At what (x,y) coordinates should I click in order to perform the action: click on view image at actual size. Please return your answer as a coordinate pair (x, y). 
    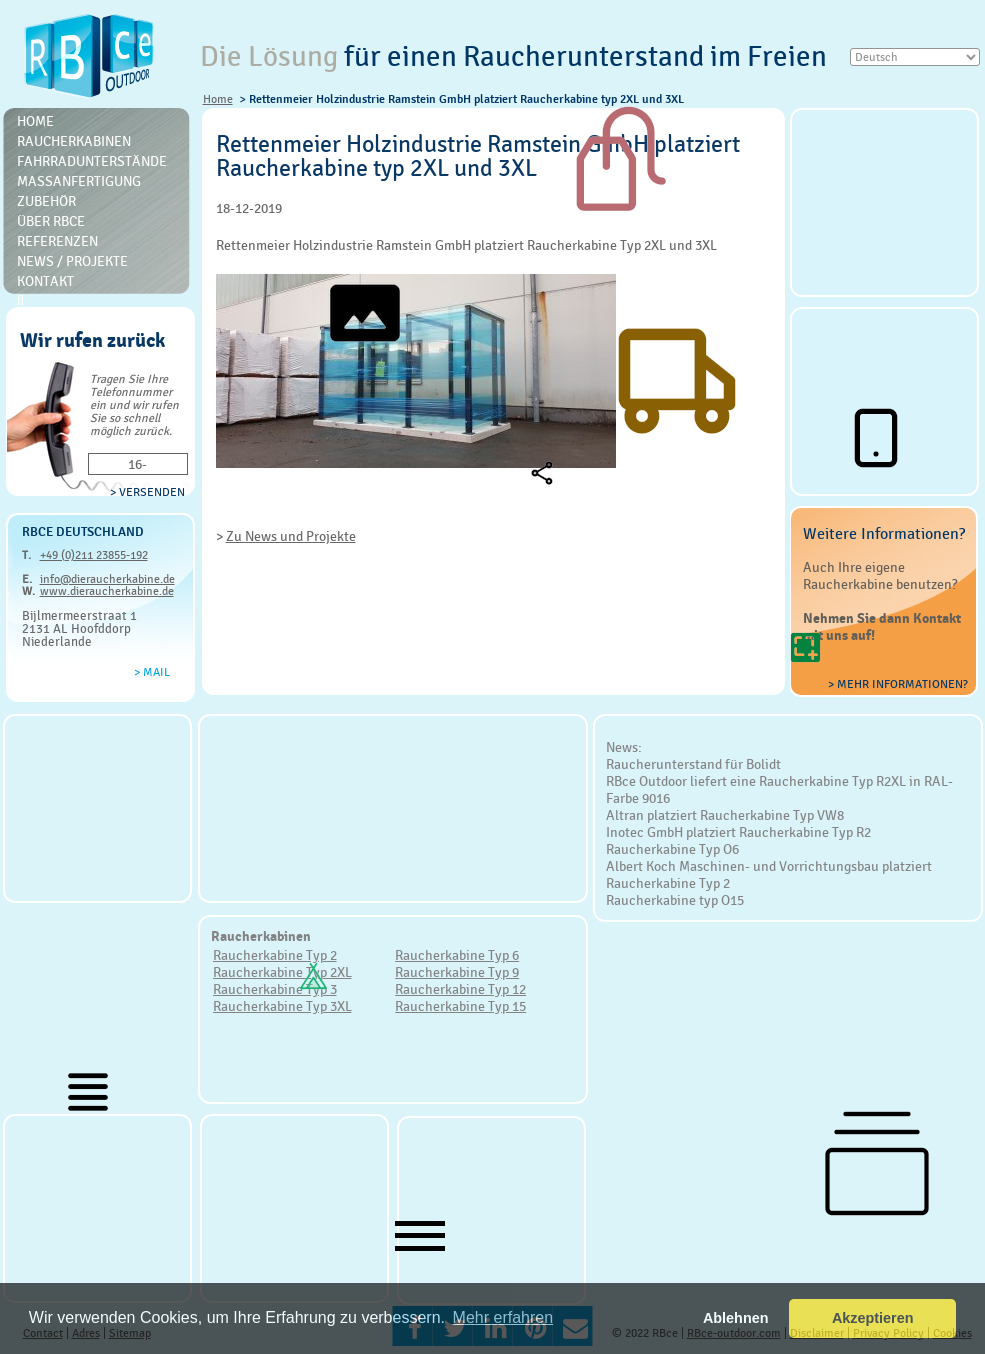
    Looking at the image, I should click on (365, 313).